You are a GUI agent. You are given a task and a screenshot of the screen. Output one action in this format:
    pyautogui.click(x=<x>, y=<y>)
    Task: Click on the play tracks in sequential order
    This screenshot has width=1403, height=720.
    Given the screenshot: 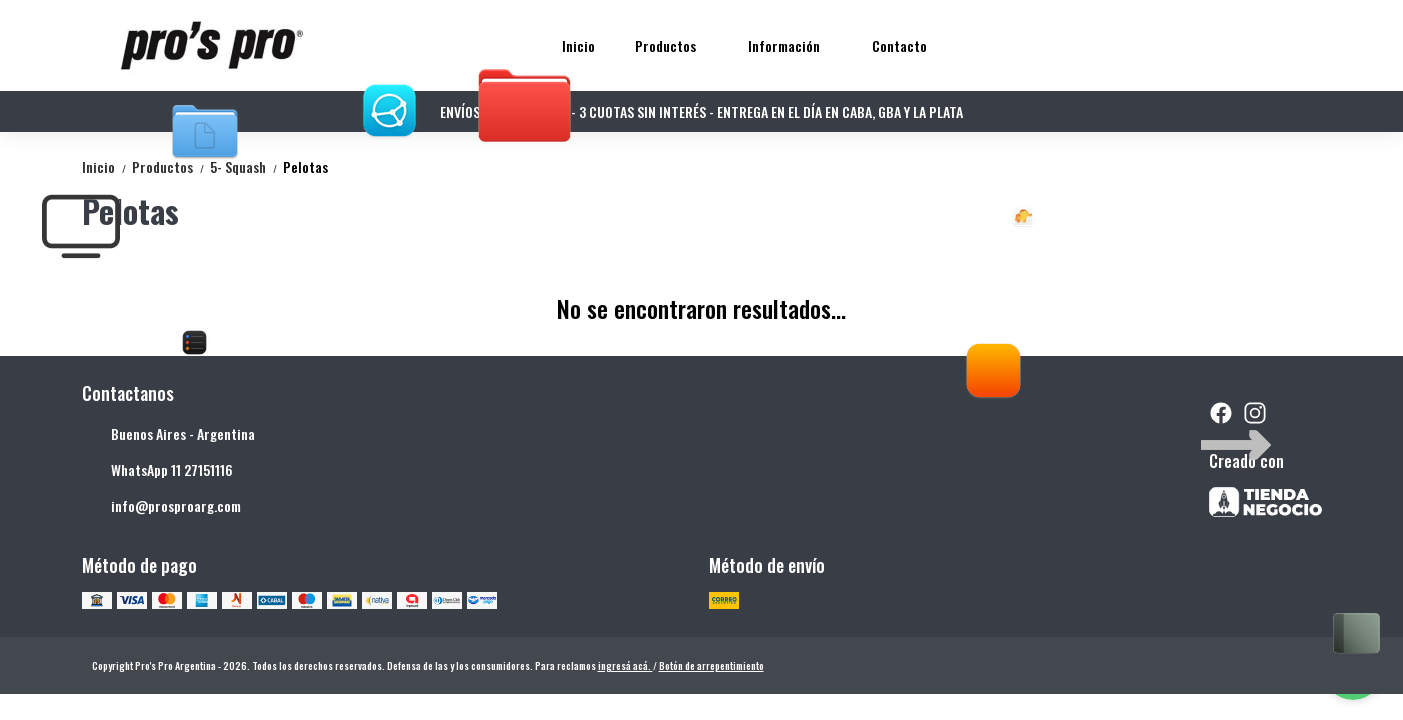 What is the action you would take?
    pyautogui.click(x=1235, y=445)
    